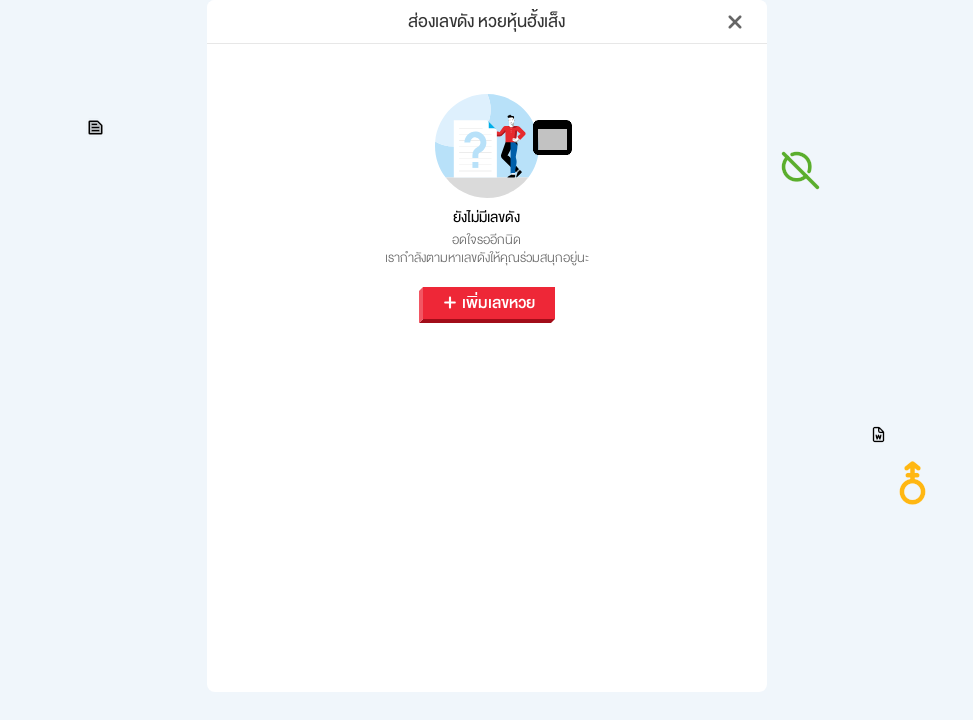  I want to click on open a Microsoft Word document, so click(878, 434).